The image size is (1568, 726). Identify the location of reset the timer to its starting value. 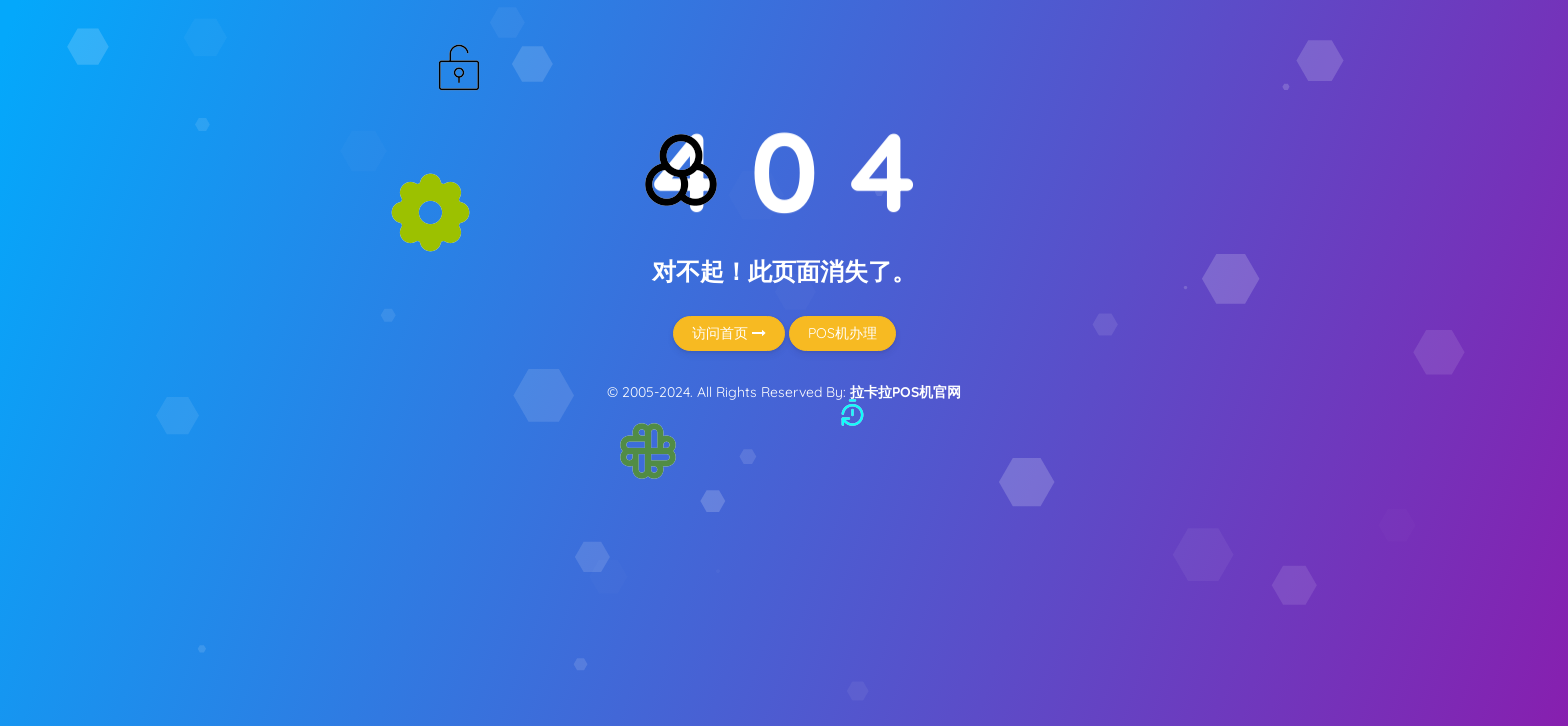
(852, 412).